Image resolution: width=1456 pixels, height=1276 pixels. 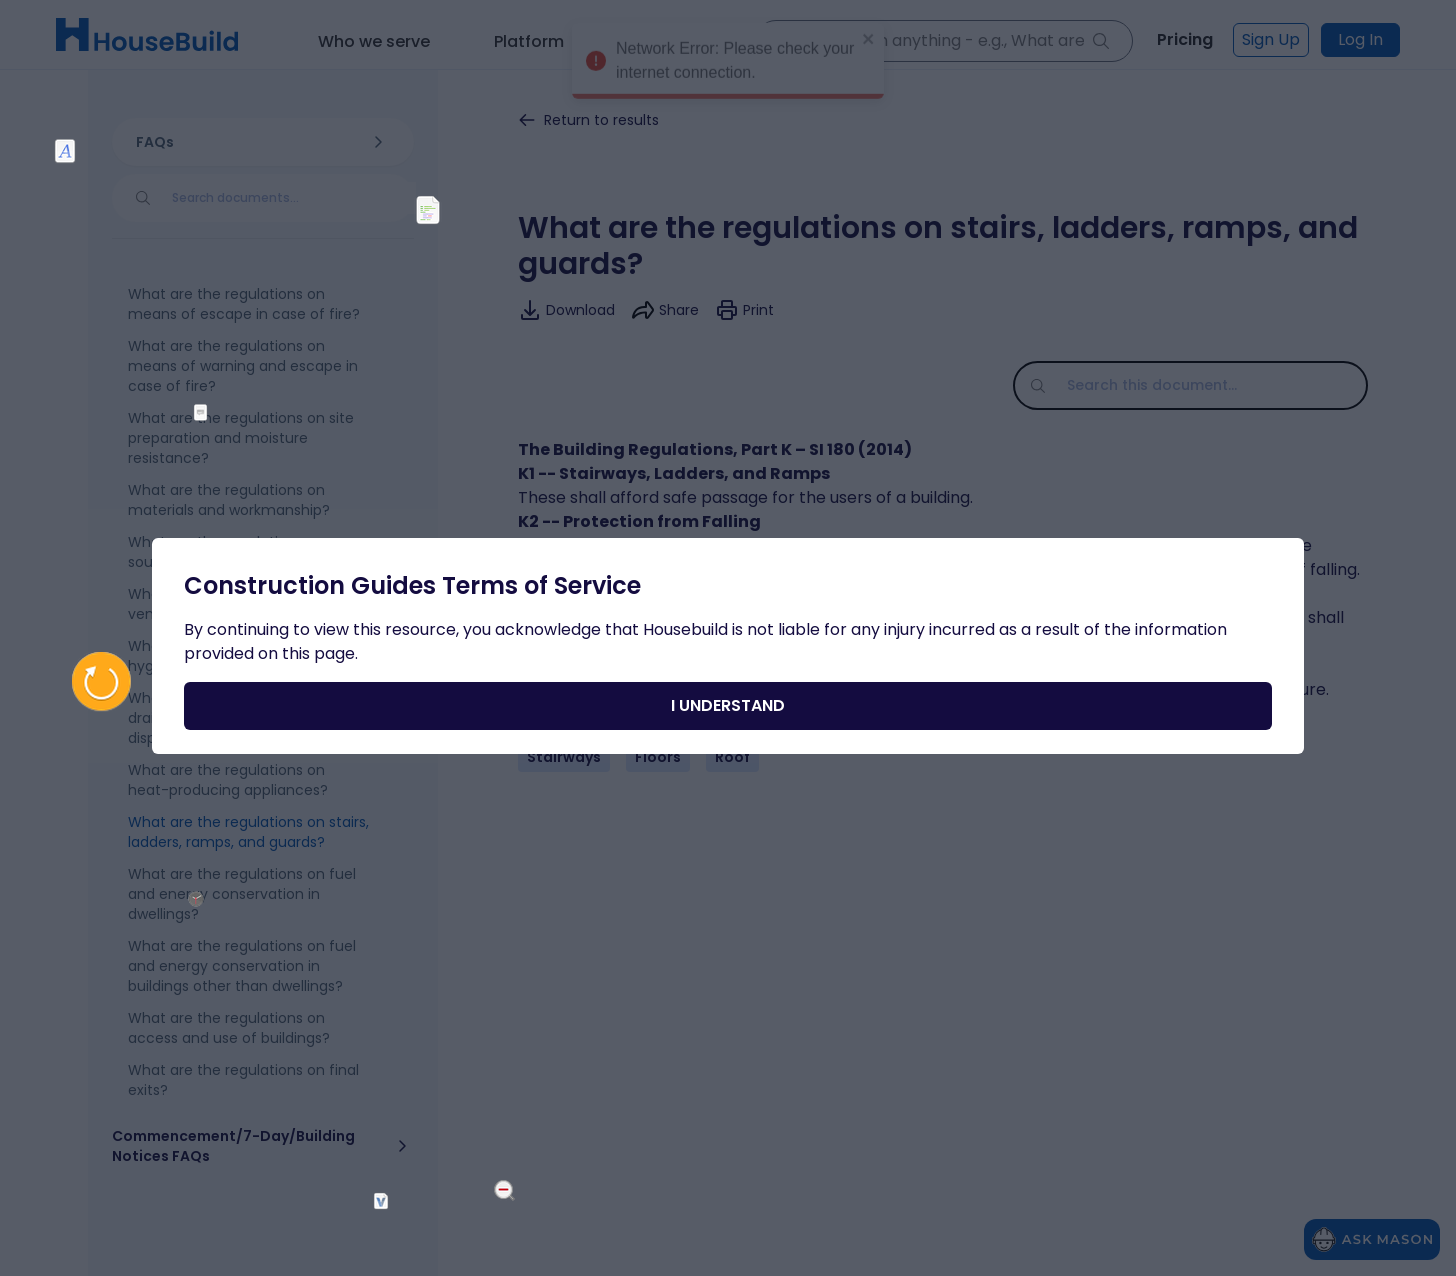 What do you see at coordinates (504, 1190) in the screenshot?
I see `zoom out of the current view` at bounding box center [504, 1190].